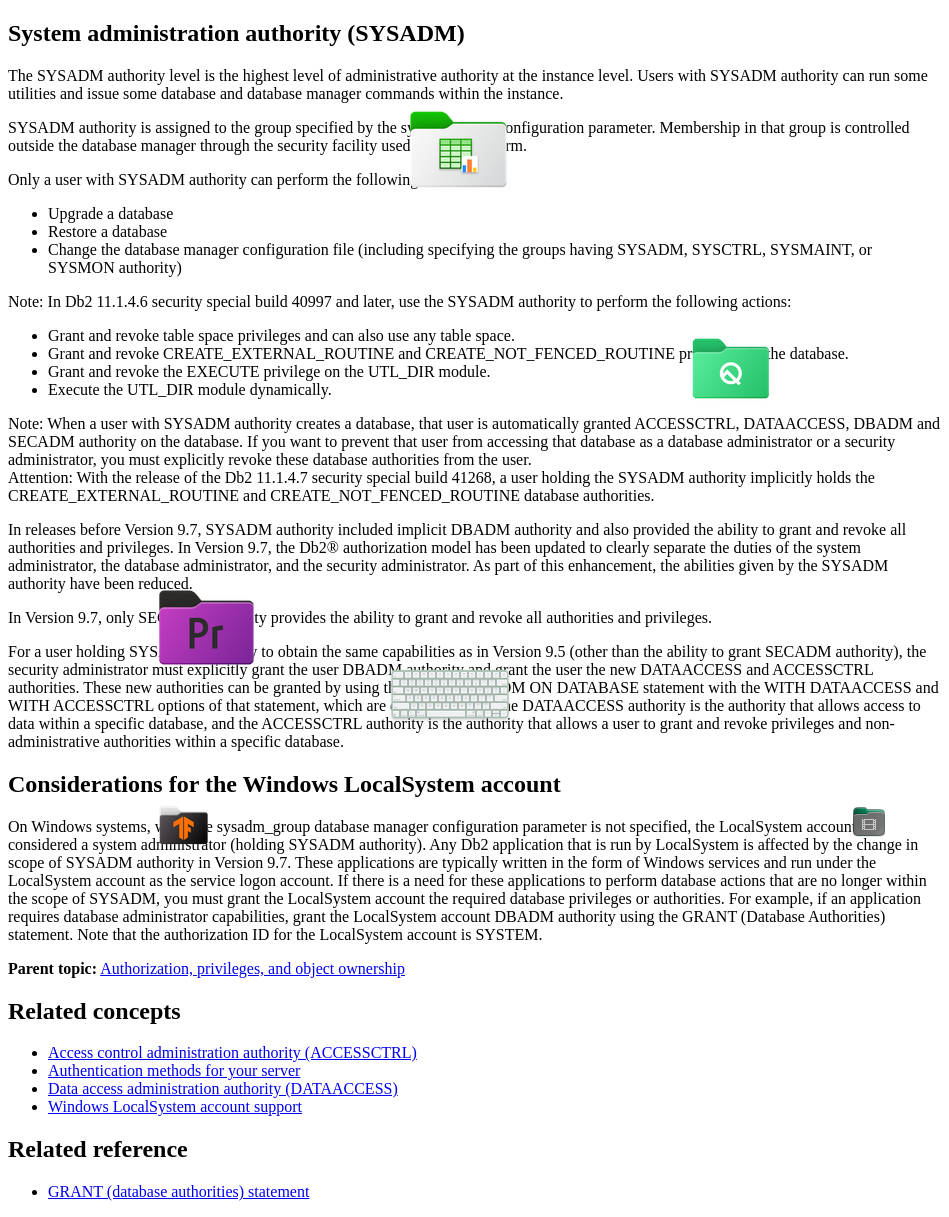 The width and height of the screenshot is (949, 1217). I want to click on open folder containing LibreOffice Calc spreadsheets, so click(458, 152).